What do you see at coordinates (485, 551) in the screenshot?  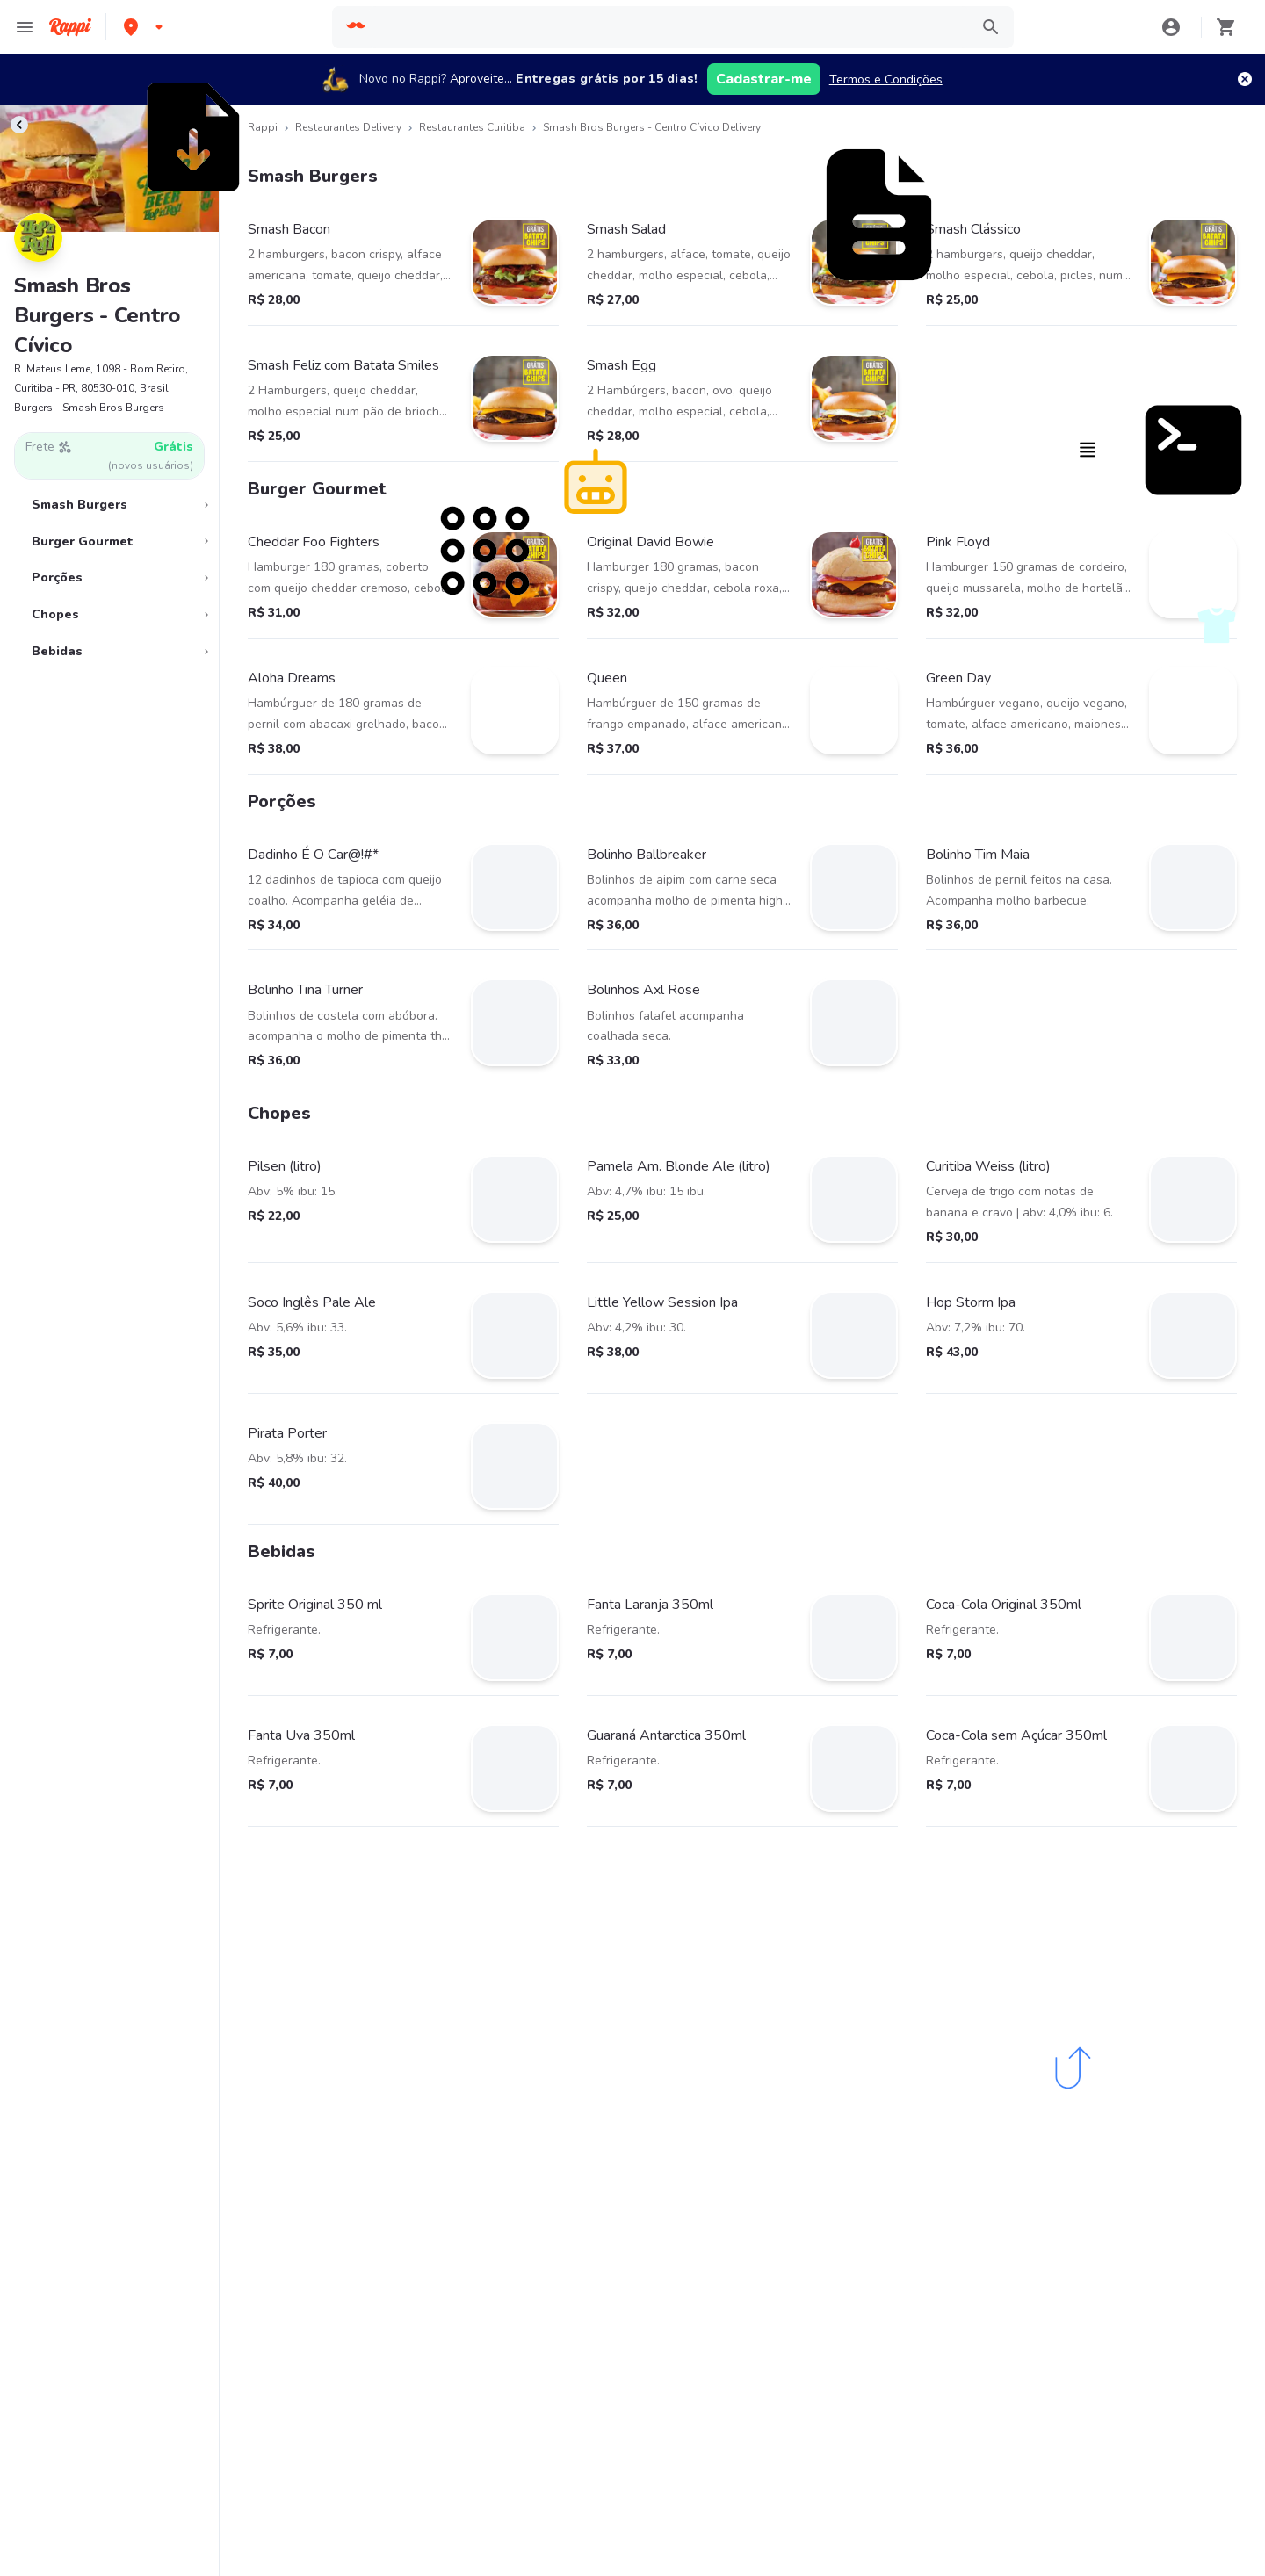 I see `open the app drawer or menu` at bounding box center [485, 551].